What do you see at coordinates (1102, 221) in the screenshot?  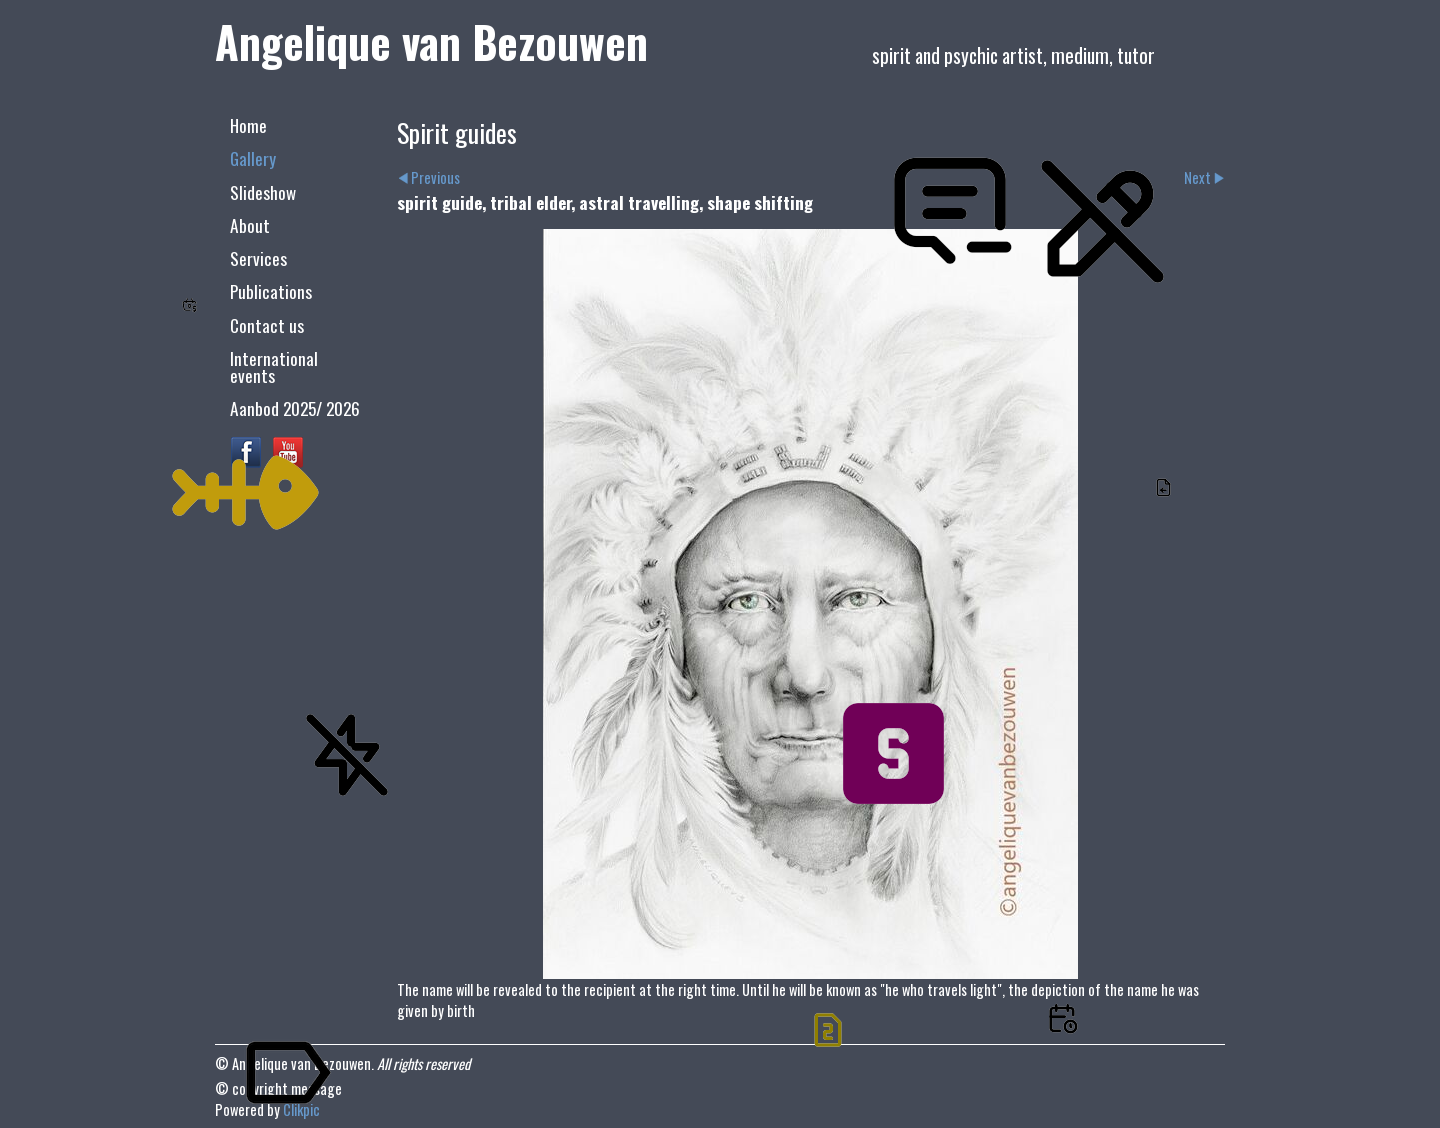 I see `editing is disabled` at bounding box center [1102, 221].